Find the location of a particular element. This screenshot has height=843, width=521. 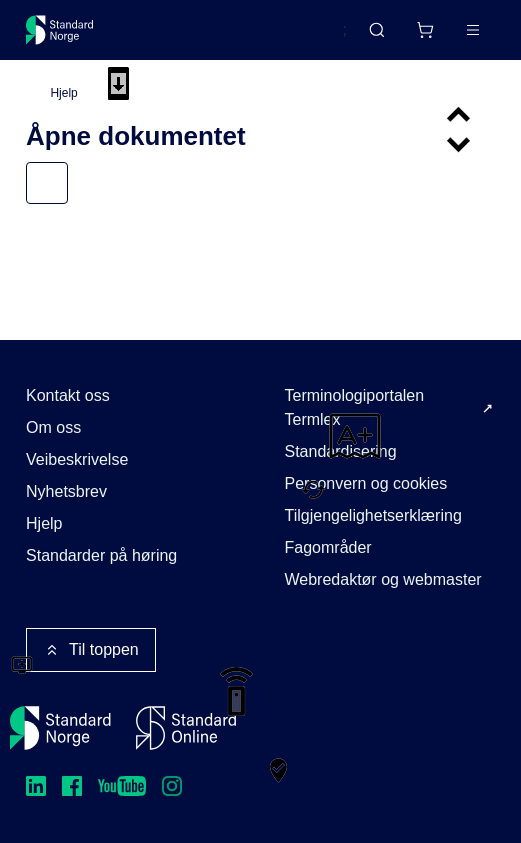

access remote control settings is located at coordinates (236, 692).